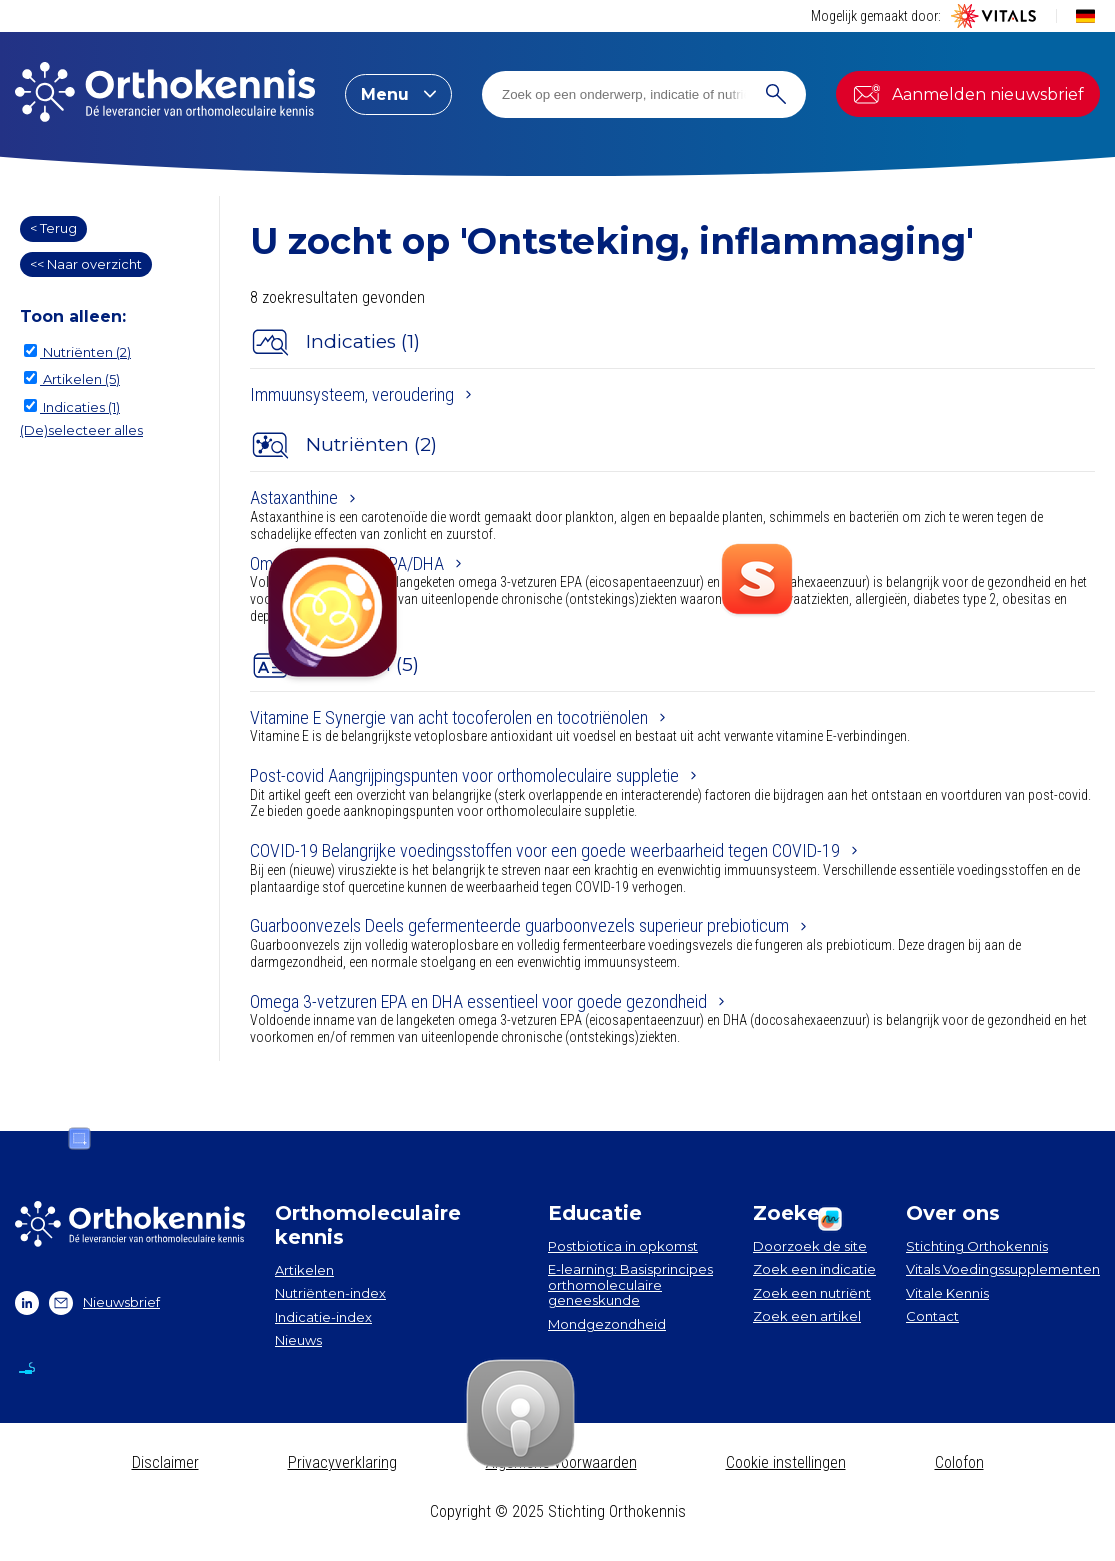 This screenshot has height=1561, width=1115. Describe the element at coordinates (830, 1219) in the screenshot. I see `open freeform app for brainstorming and sketching` at that location.